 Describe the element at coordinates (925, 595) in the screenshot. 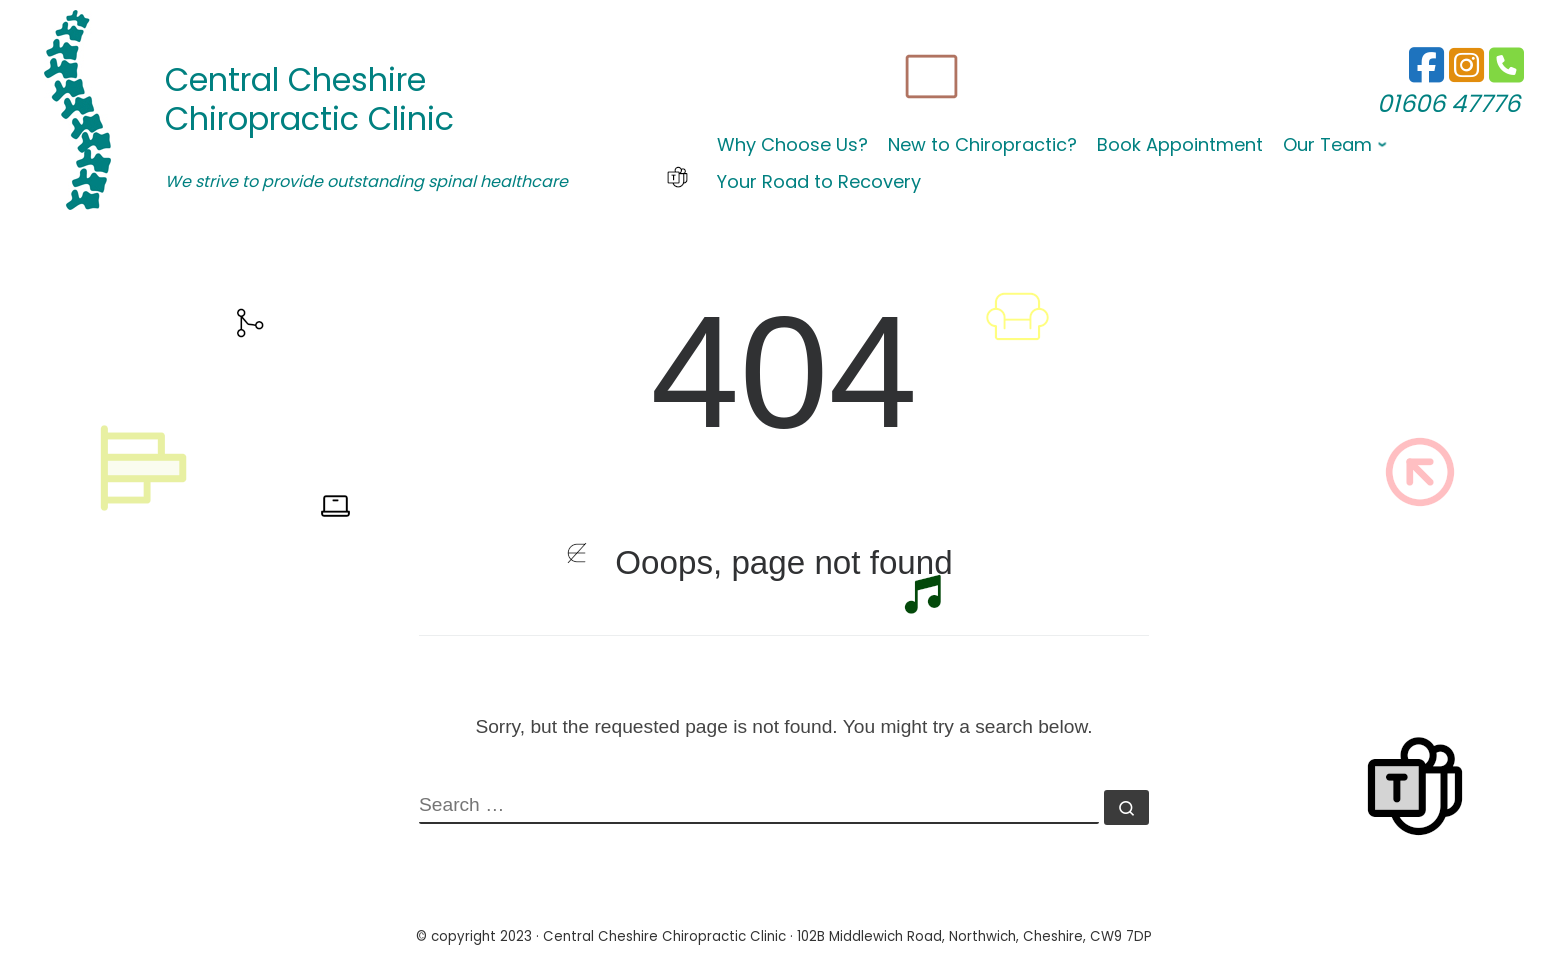

I see `access music or audio library` at that location.